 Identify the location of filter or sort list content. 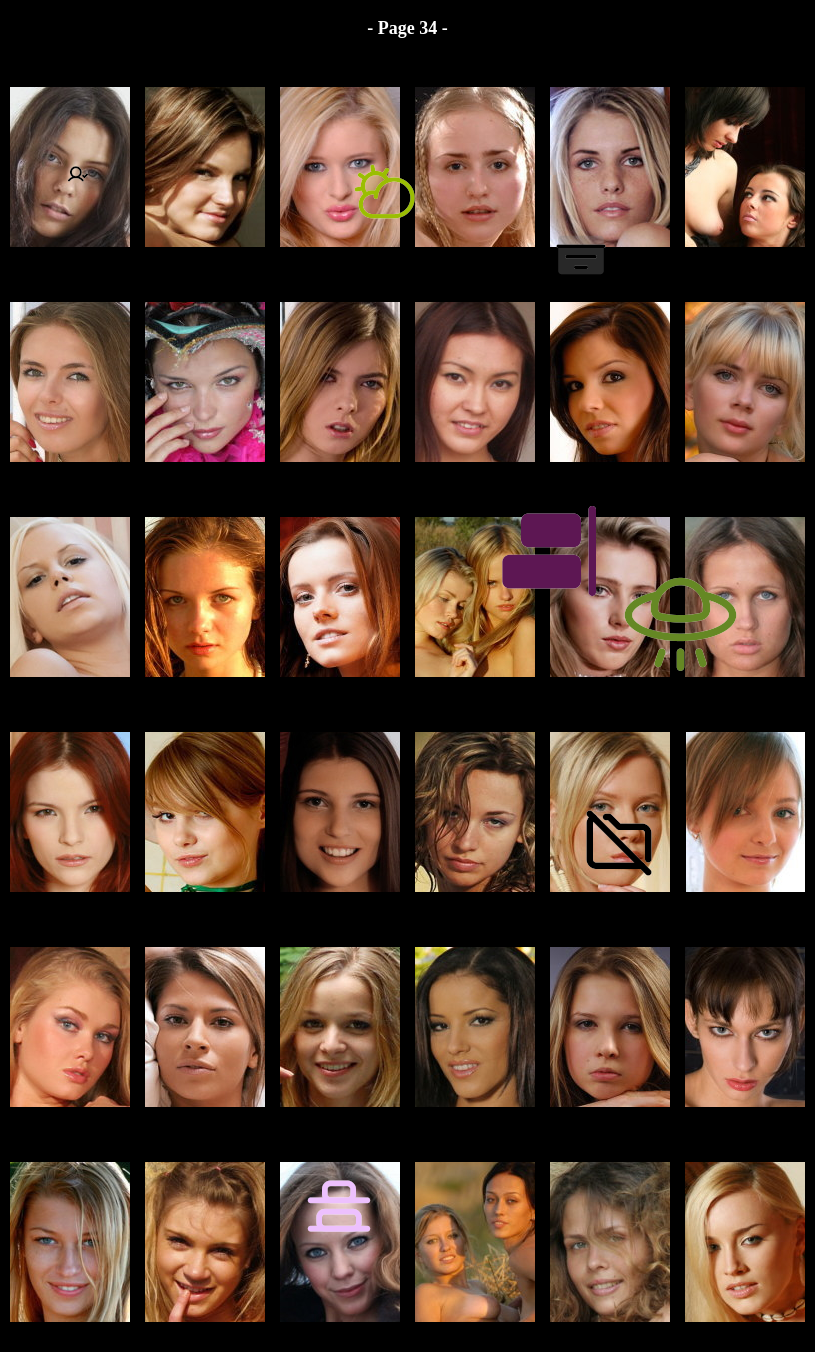
(581, 255).